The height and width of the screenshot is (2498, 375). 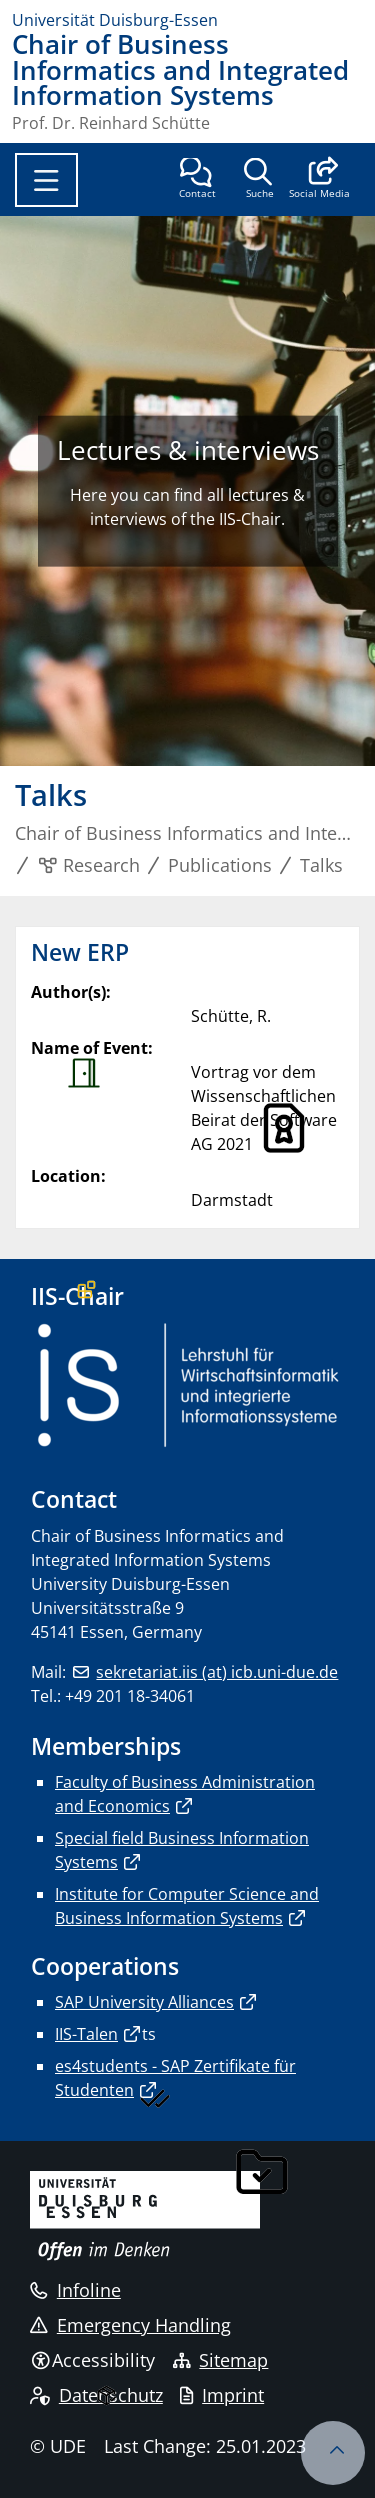 What do you see at coordinates (84, 1073) in the screenshot?
I see `log out or exit the current session` at bounding box center [84, 1073].